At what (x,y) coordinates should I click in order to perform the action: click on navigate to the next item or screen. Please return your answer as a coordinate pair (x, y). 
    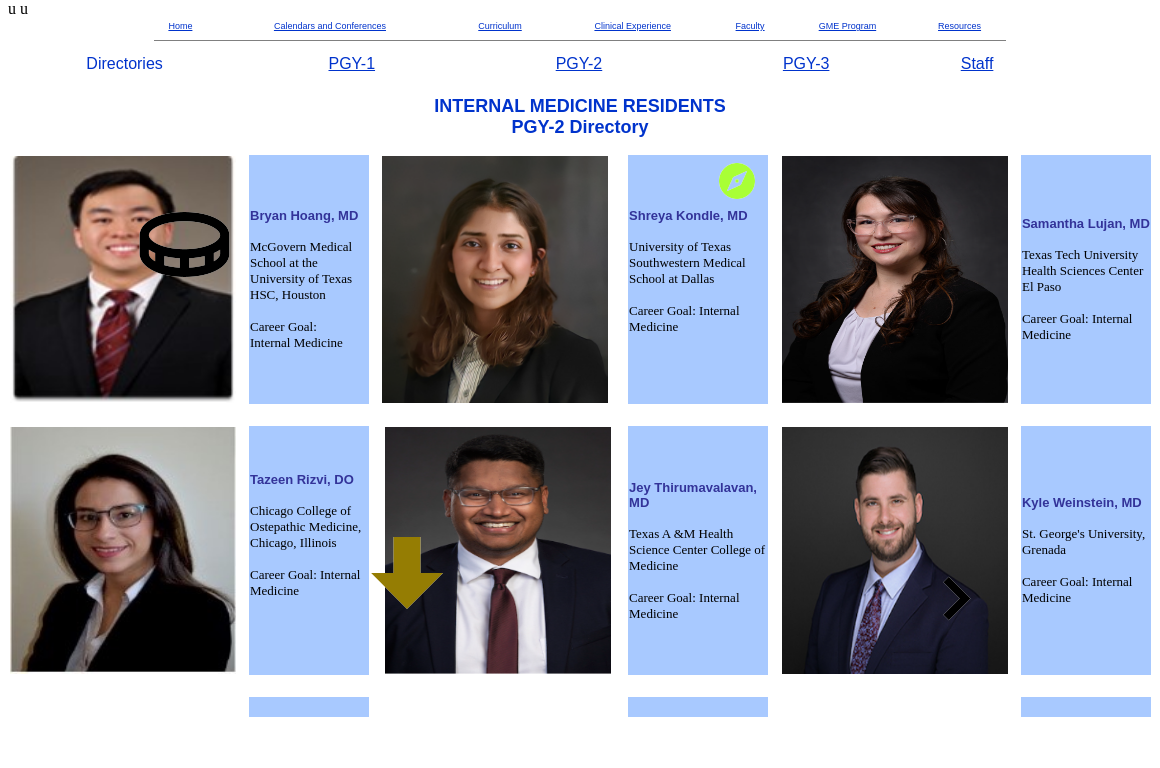
    Looking at the image, I should click on (956, 598).